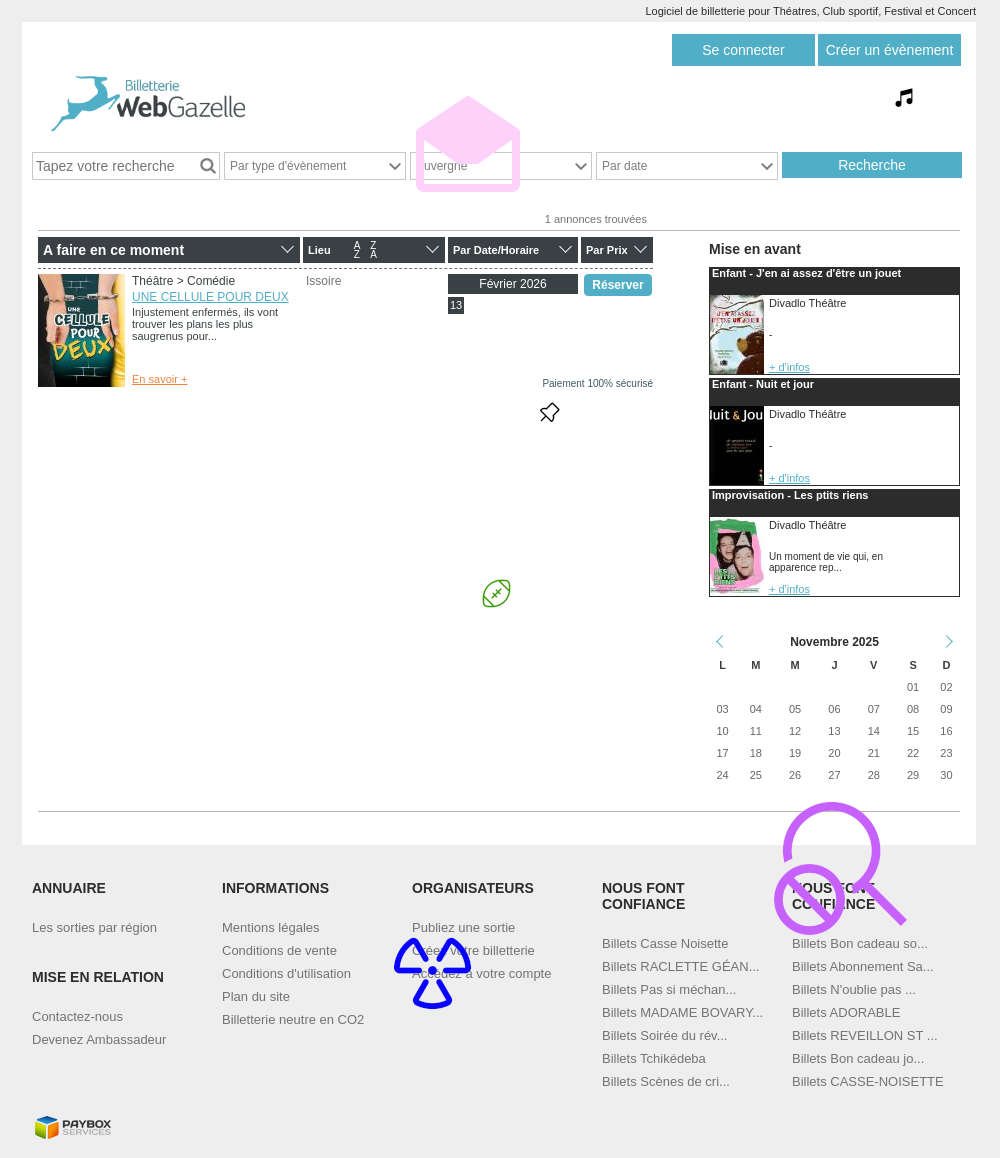 The width and height of the screenshot is (1000, 1158). I want to click on stop or cancel the current search, so click(845, 864).